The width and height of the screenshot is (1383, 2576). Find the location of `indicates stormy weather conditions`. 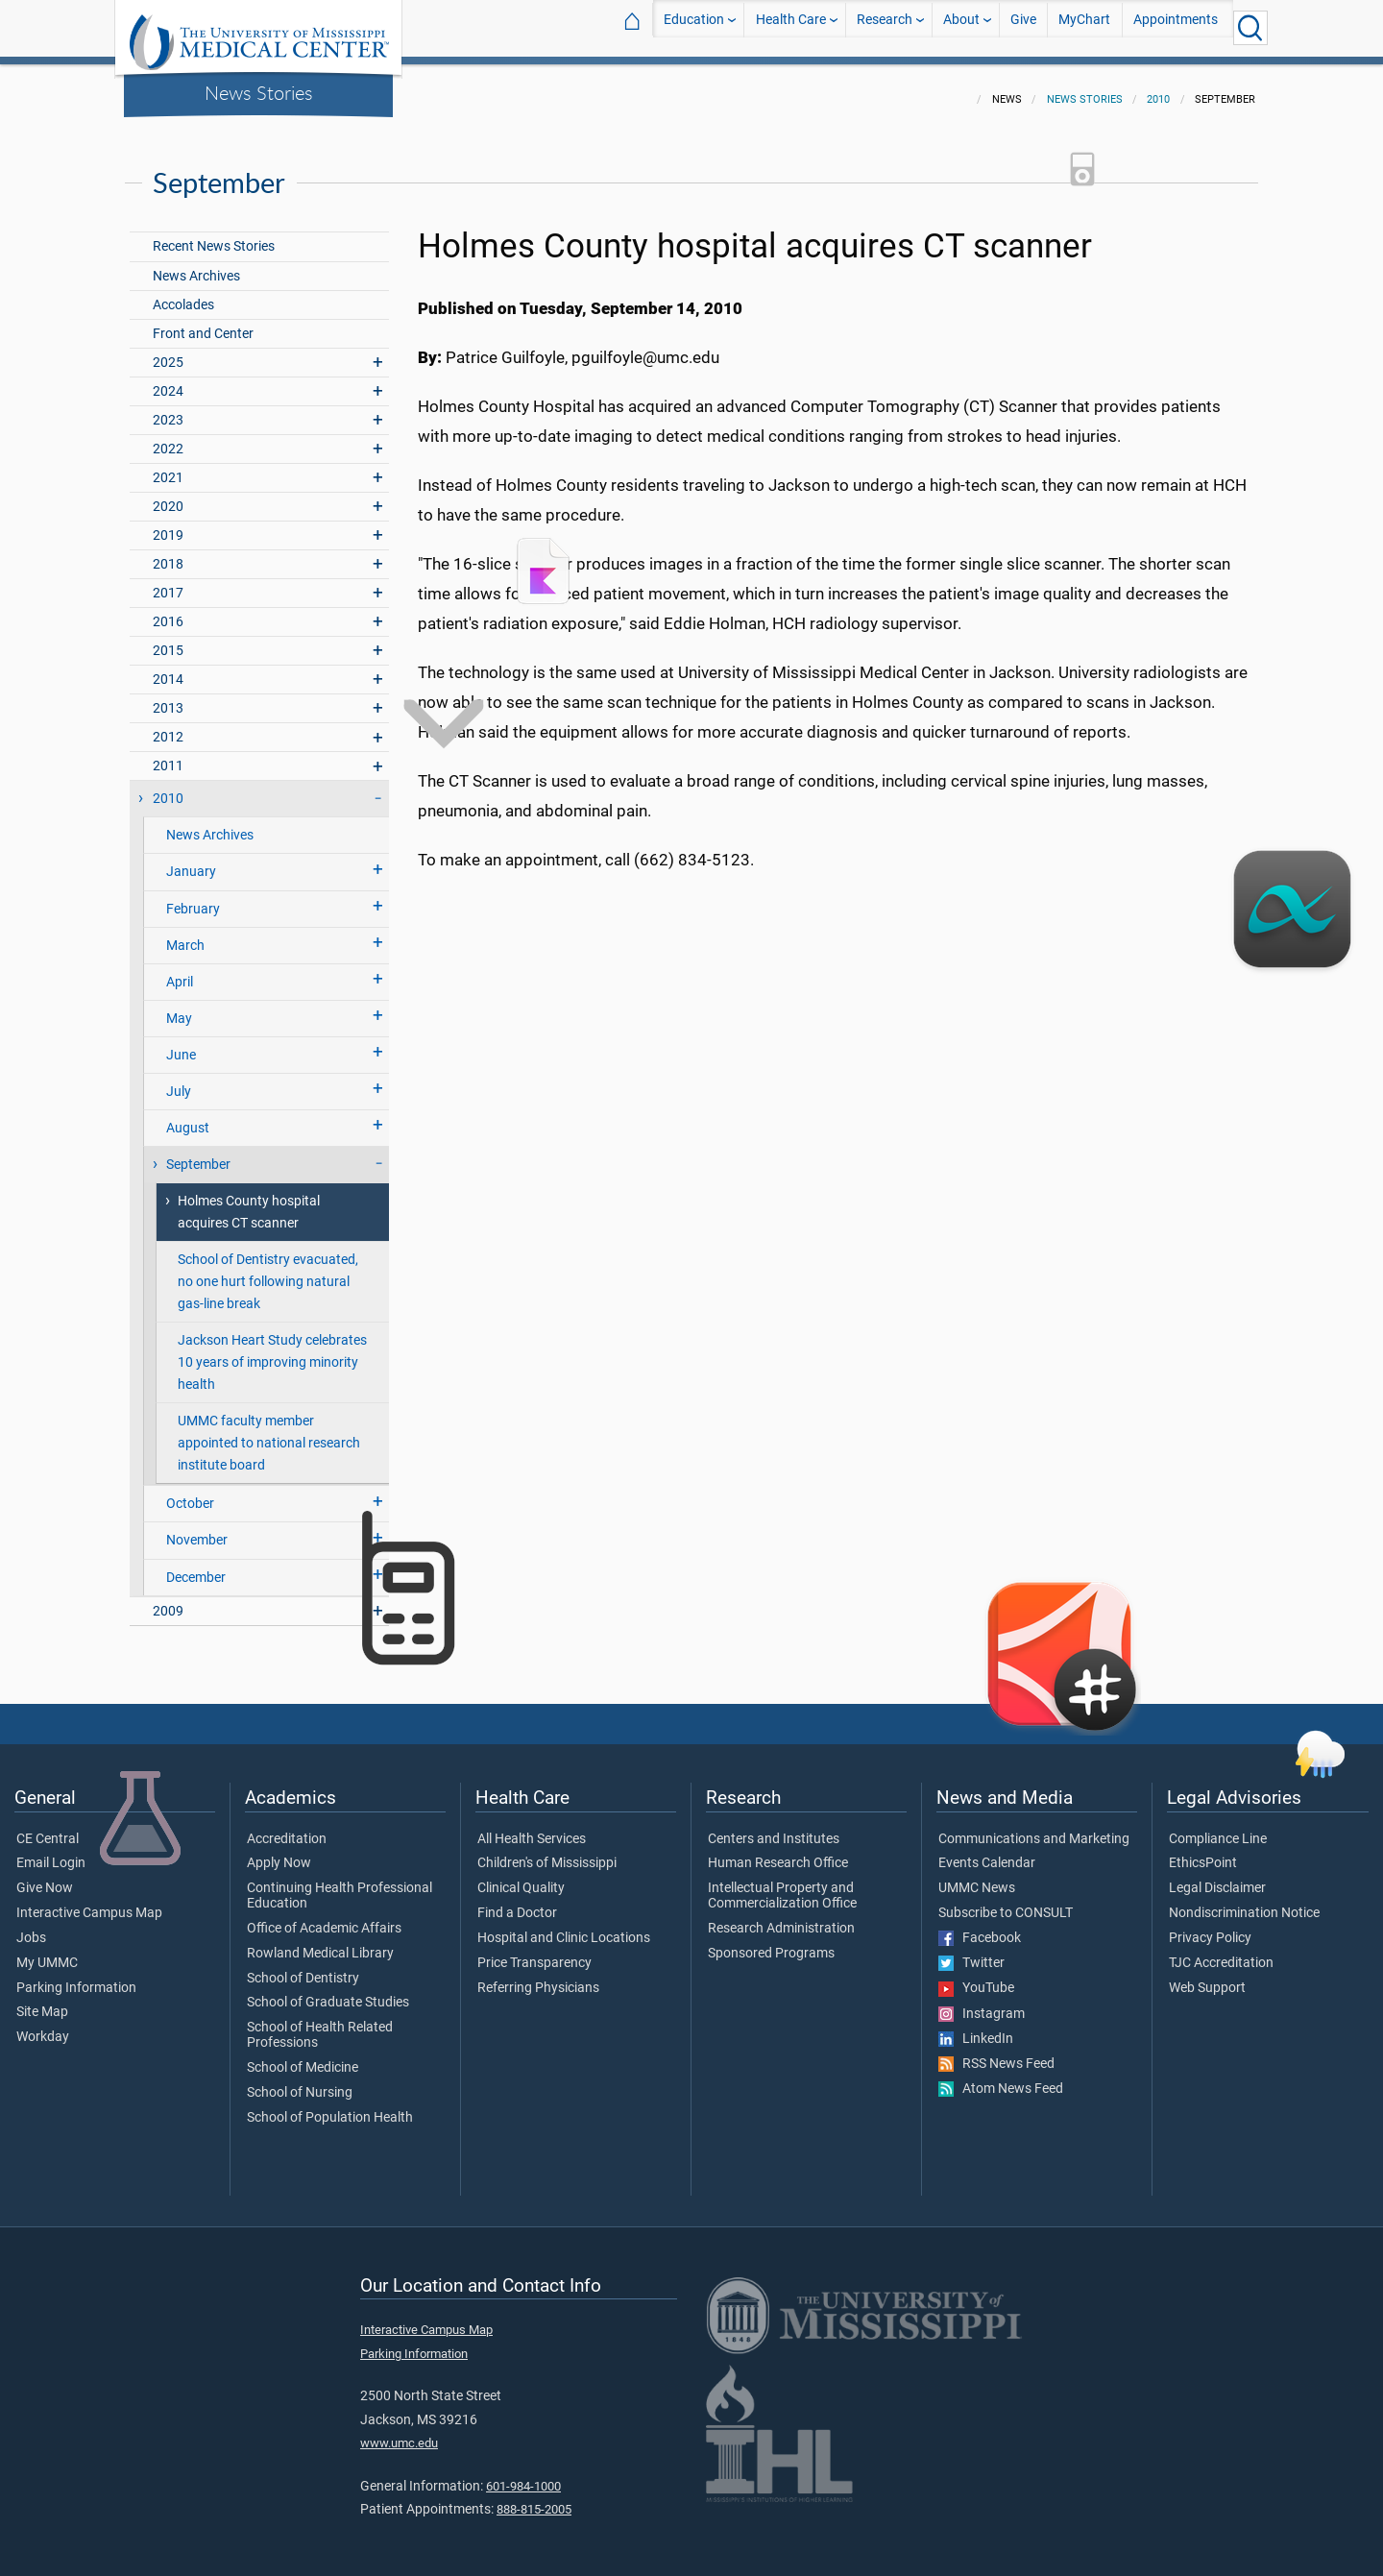

indicates stormy weather conditions is located at coordinates (1320, 1754).